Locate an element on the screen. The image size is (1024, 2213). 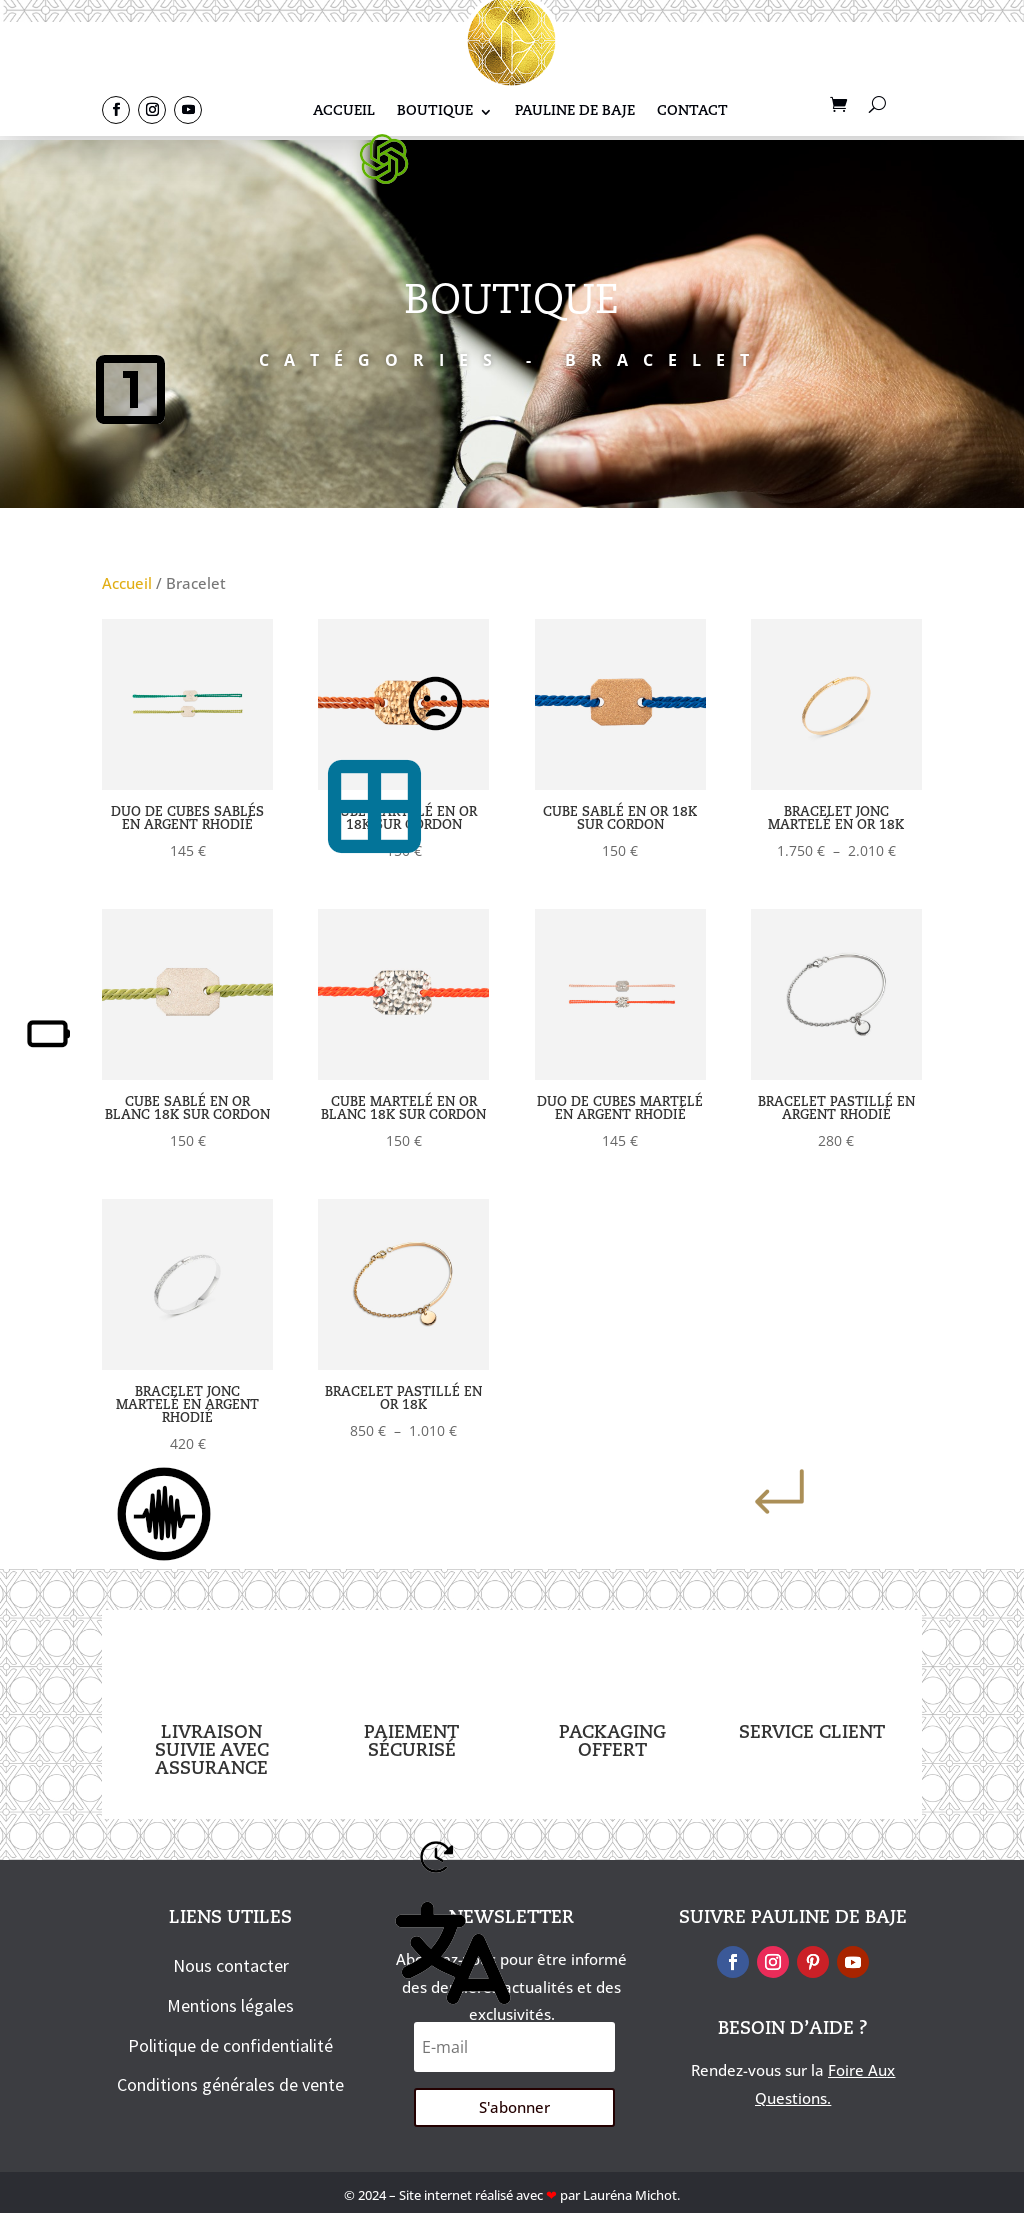
indicates the first item or step in a sequence is located at coordinates (130, 389).